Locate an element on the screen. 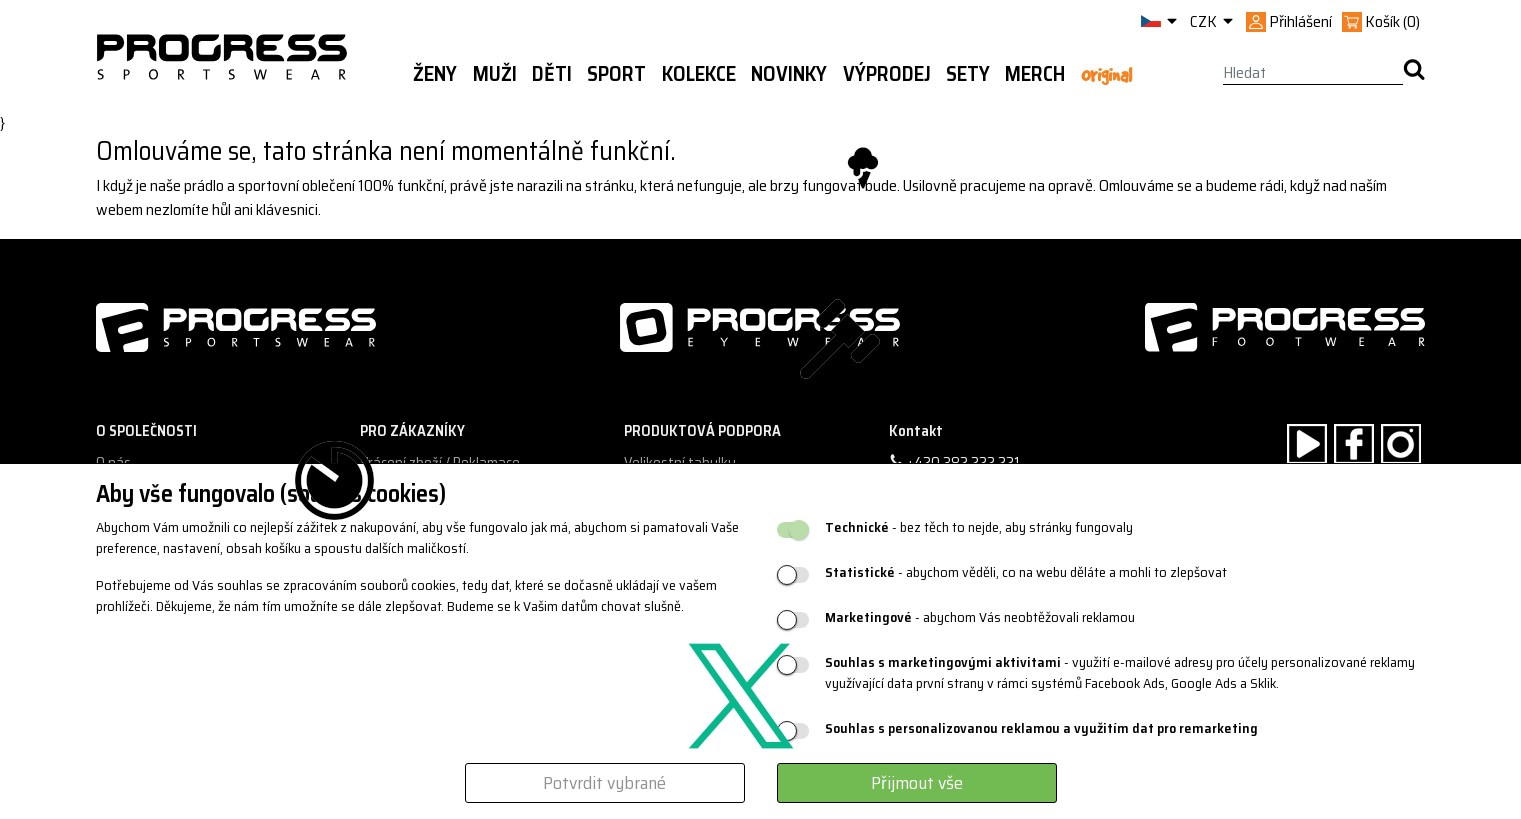  set or view a countdown timer is located at coordinates (334, 480).